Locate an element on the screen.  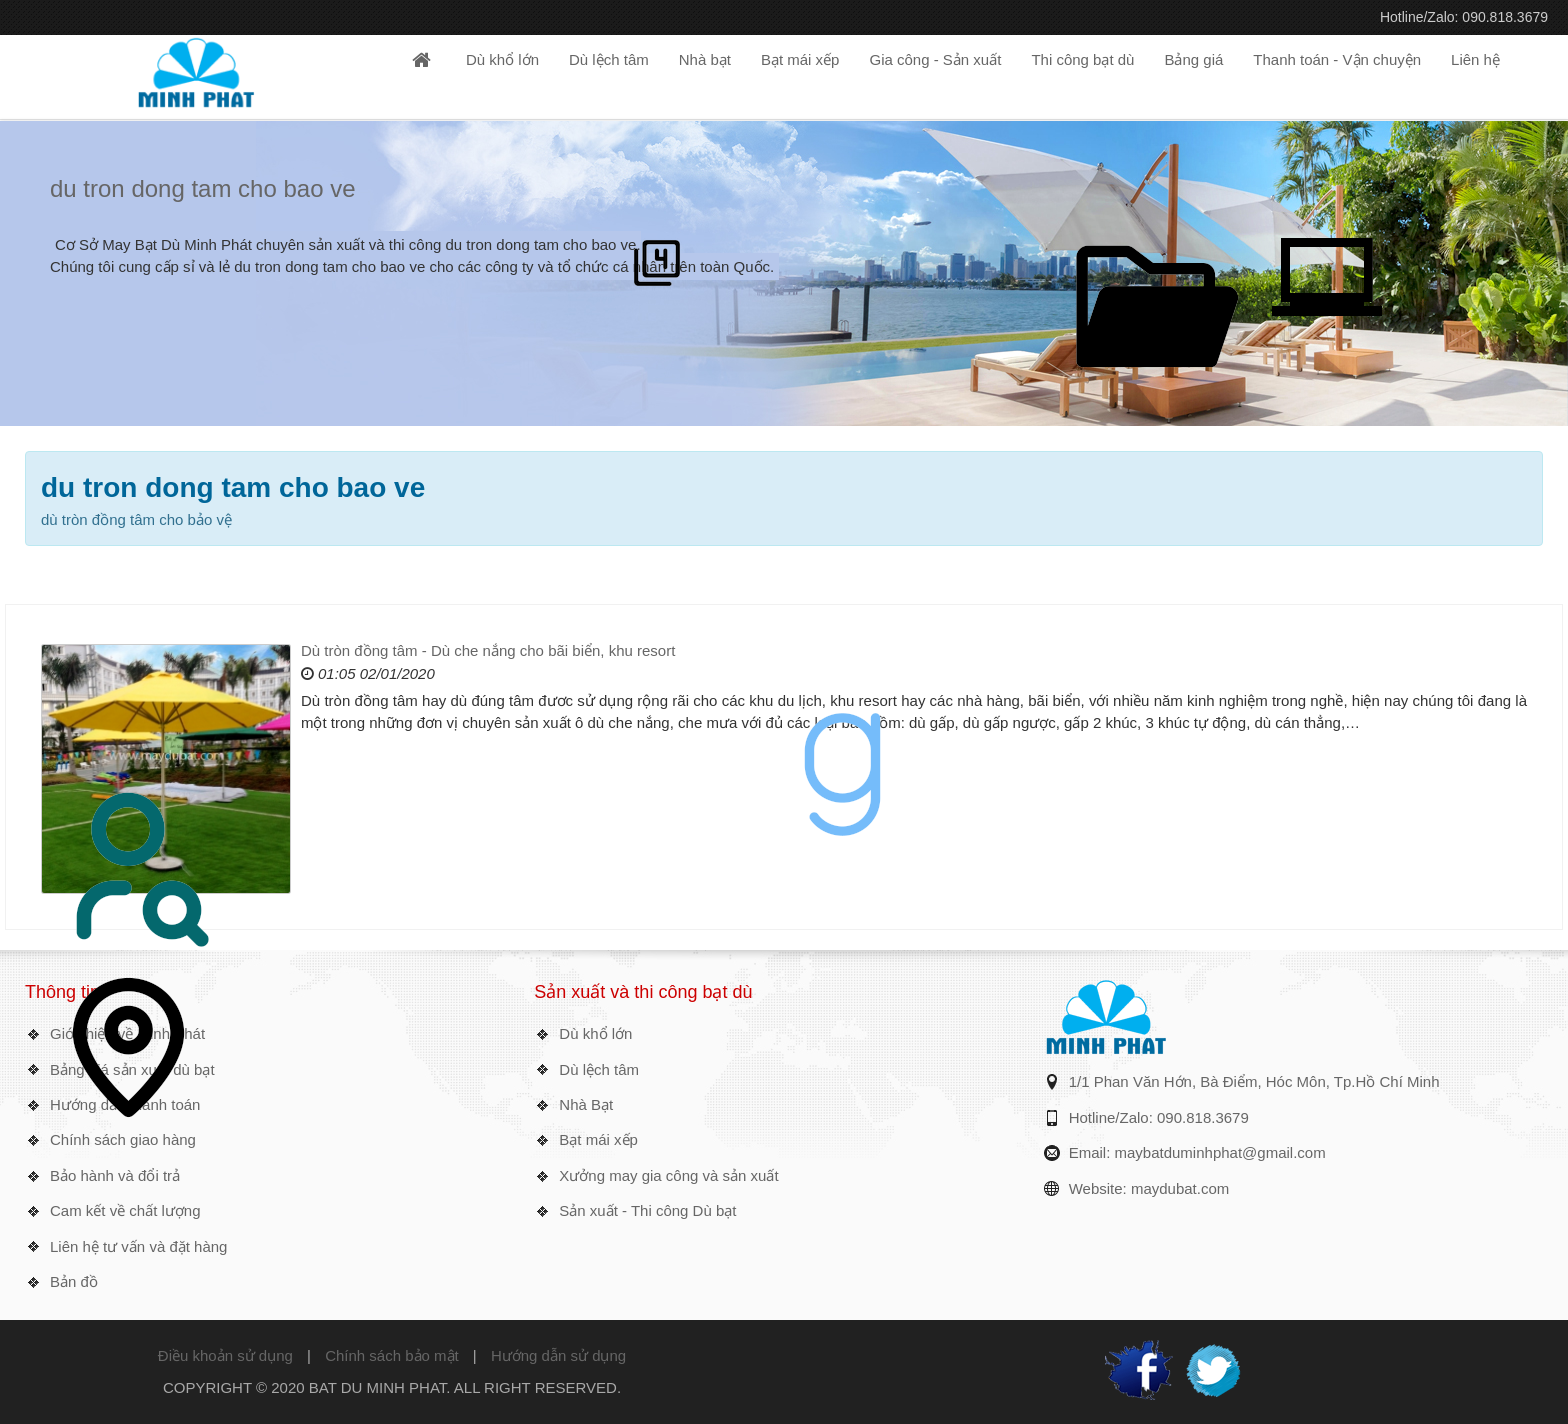
open windows laptop settings is located at coordinates (1327, 279).